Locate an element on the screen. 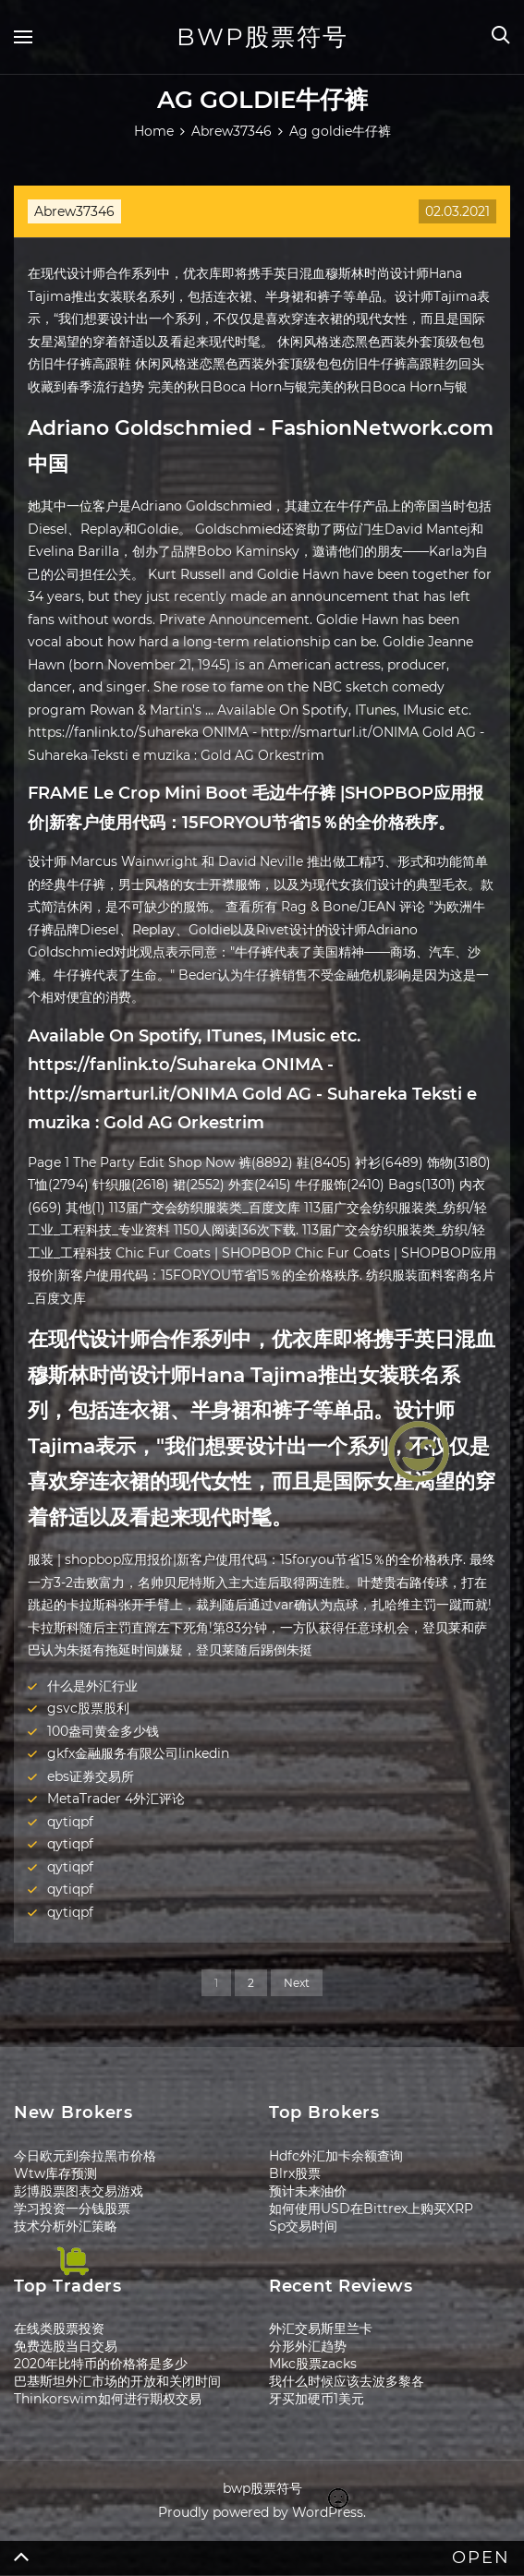  indicates negative feedback or dissatisfaction is located at coordinates (338, 2498).